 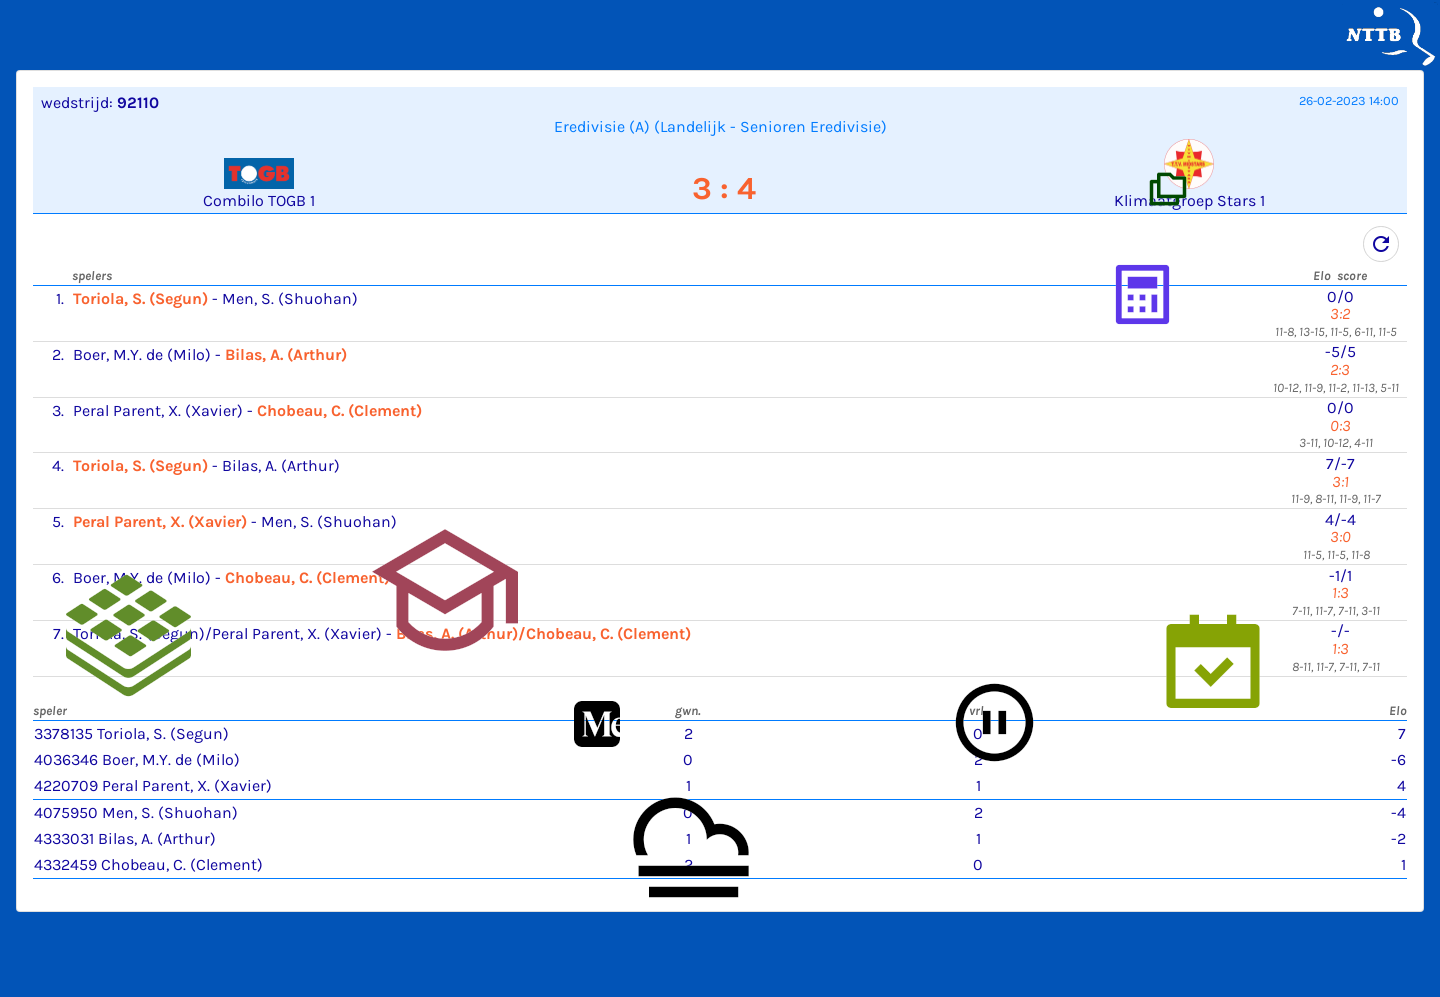 What do you see at coordinates (1168, 189) in the screenshot?
I see `browse all folders` at bounding box center [1168, 189].